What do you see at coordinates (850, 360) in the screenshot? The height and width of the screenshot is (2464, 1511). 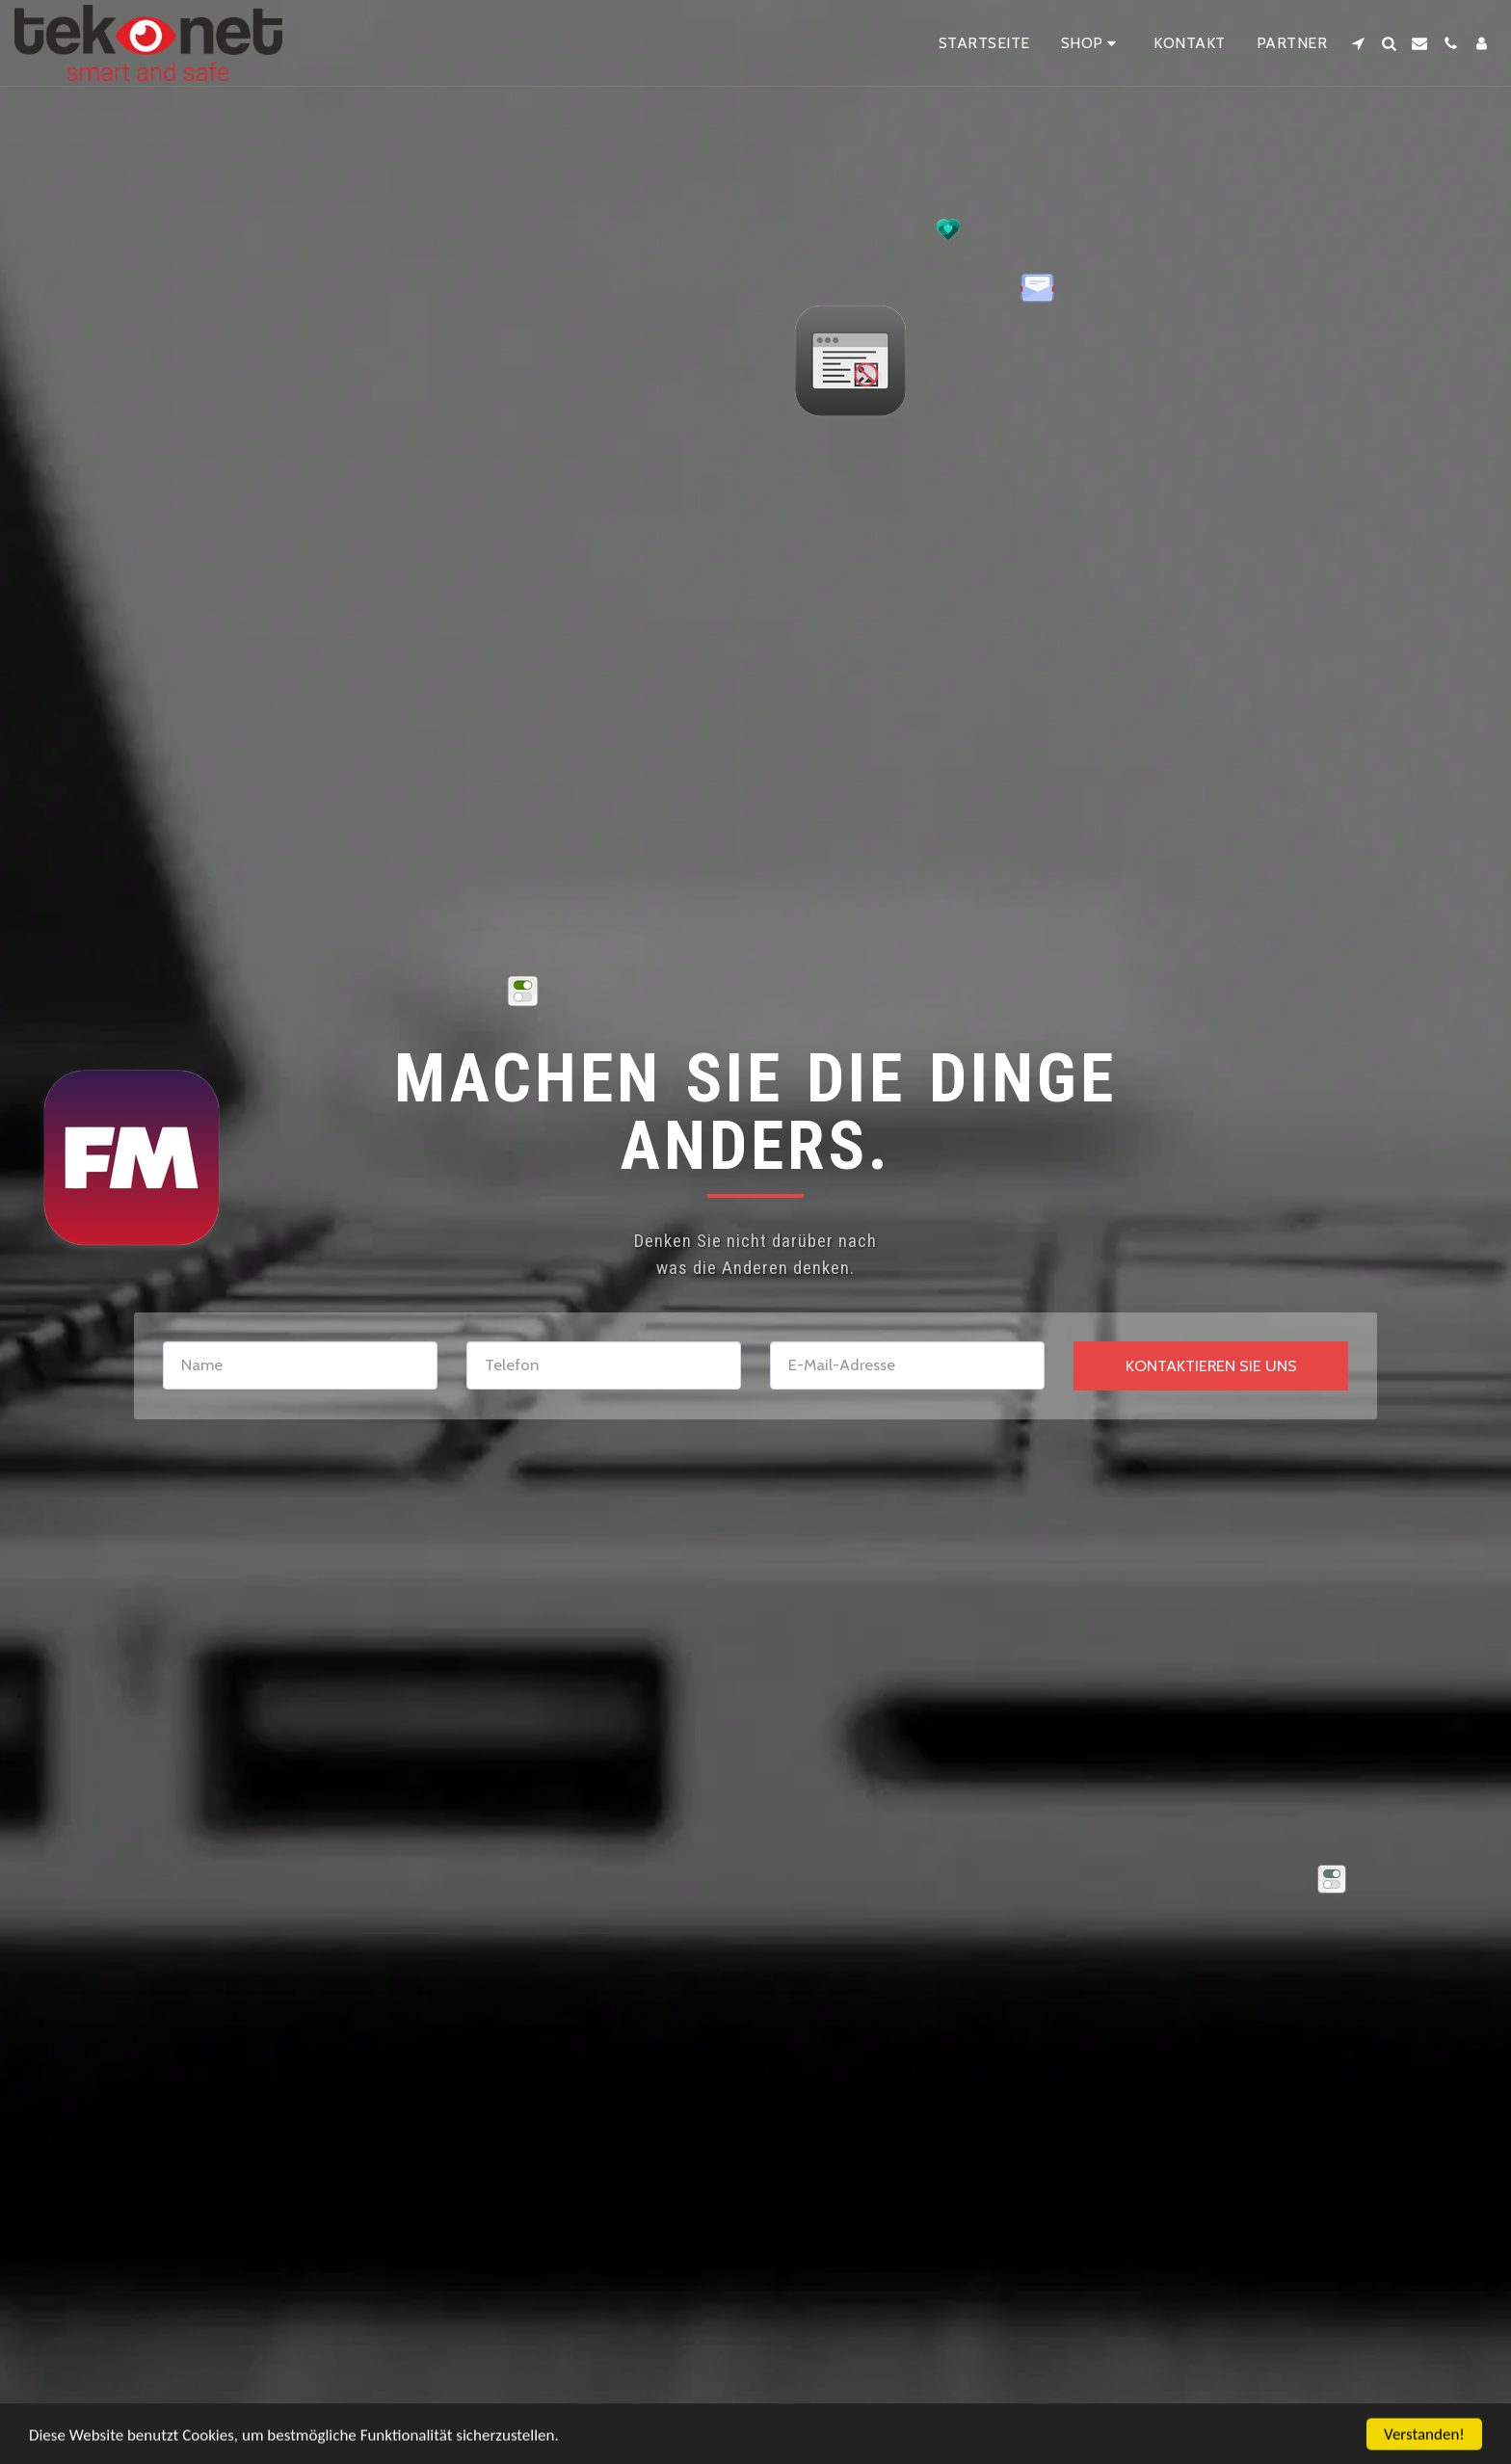 I see `configure ad blocker settings` at bounding box center [850, 360].